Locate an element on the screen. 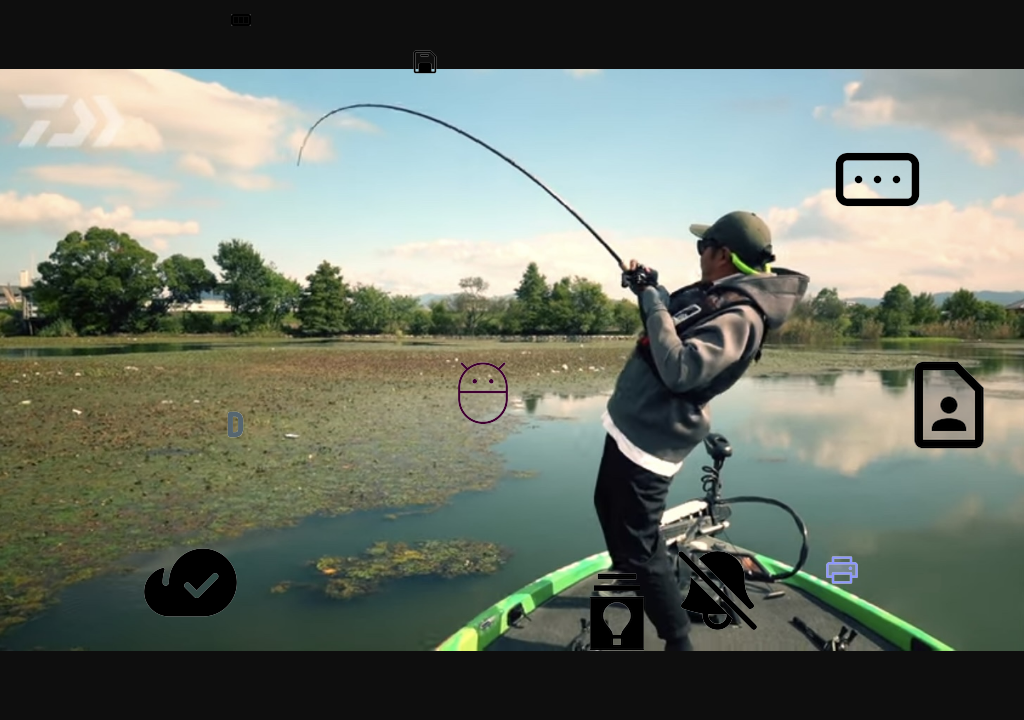  file successfully uploaded to cloud storage is located at coordinates (190, 582).